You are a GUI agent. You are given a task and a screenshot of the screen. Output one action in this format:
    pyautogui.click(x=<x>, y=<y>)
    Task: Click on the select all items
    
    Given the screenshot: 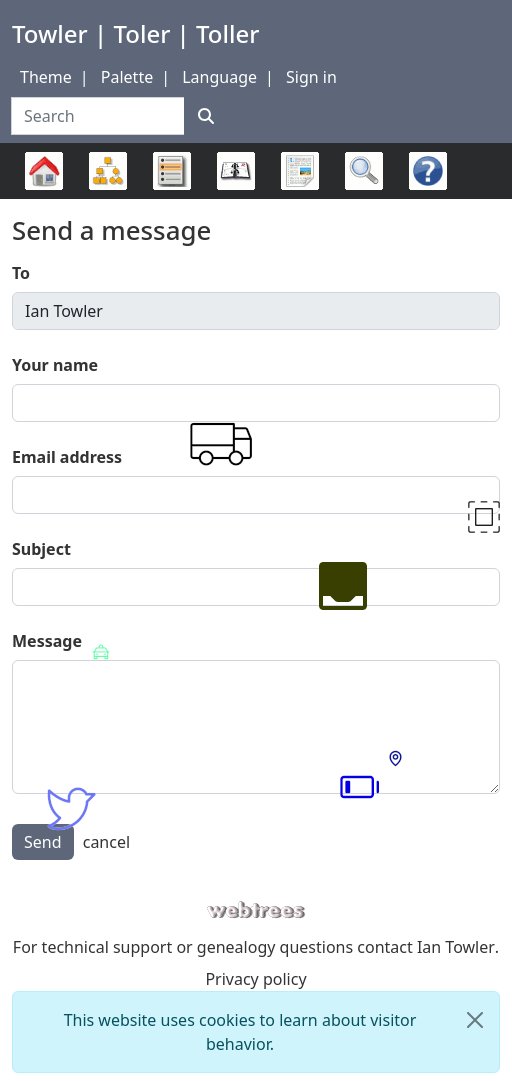 What is the action you would take?
    pyautogui.click(x=484, y=517)
    